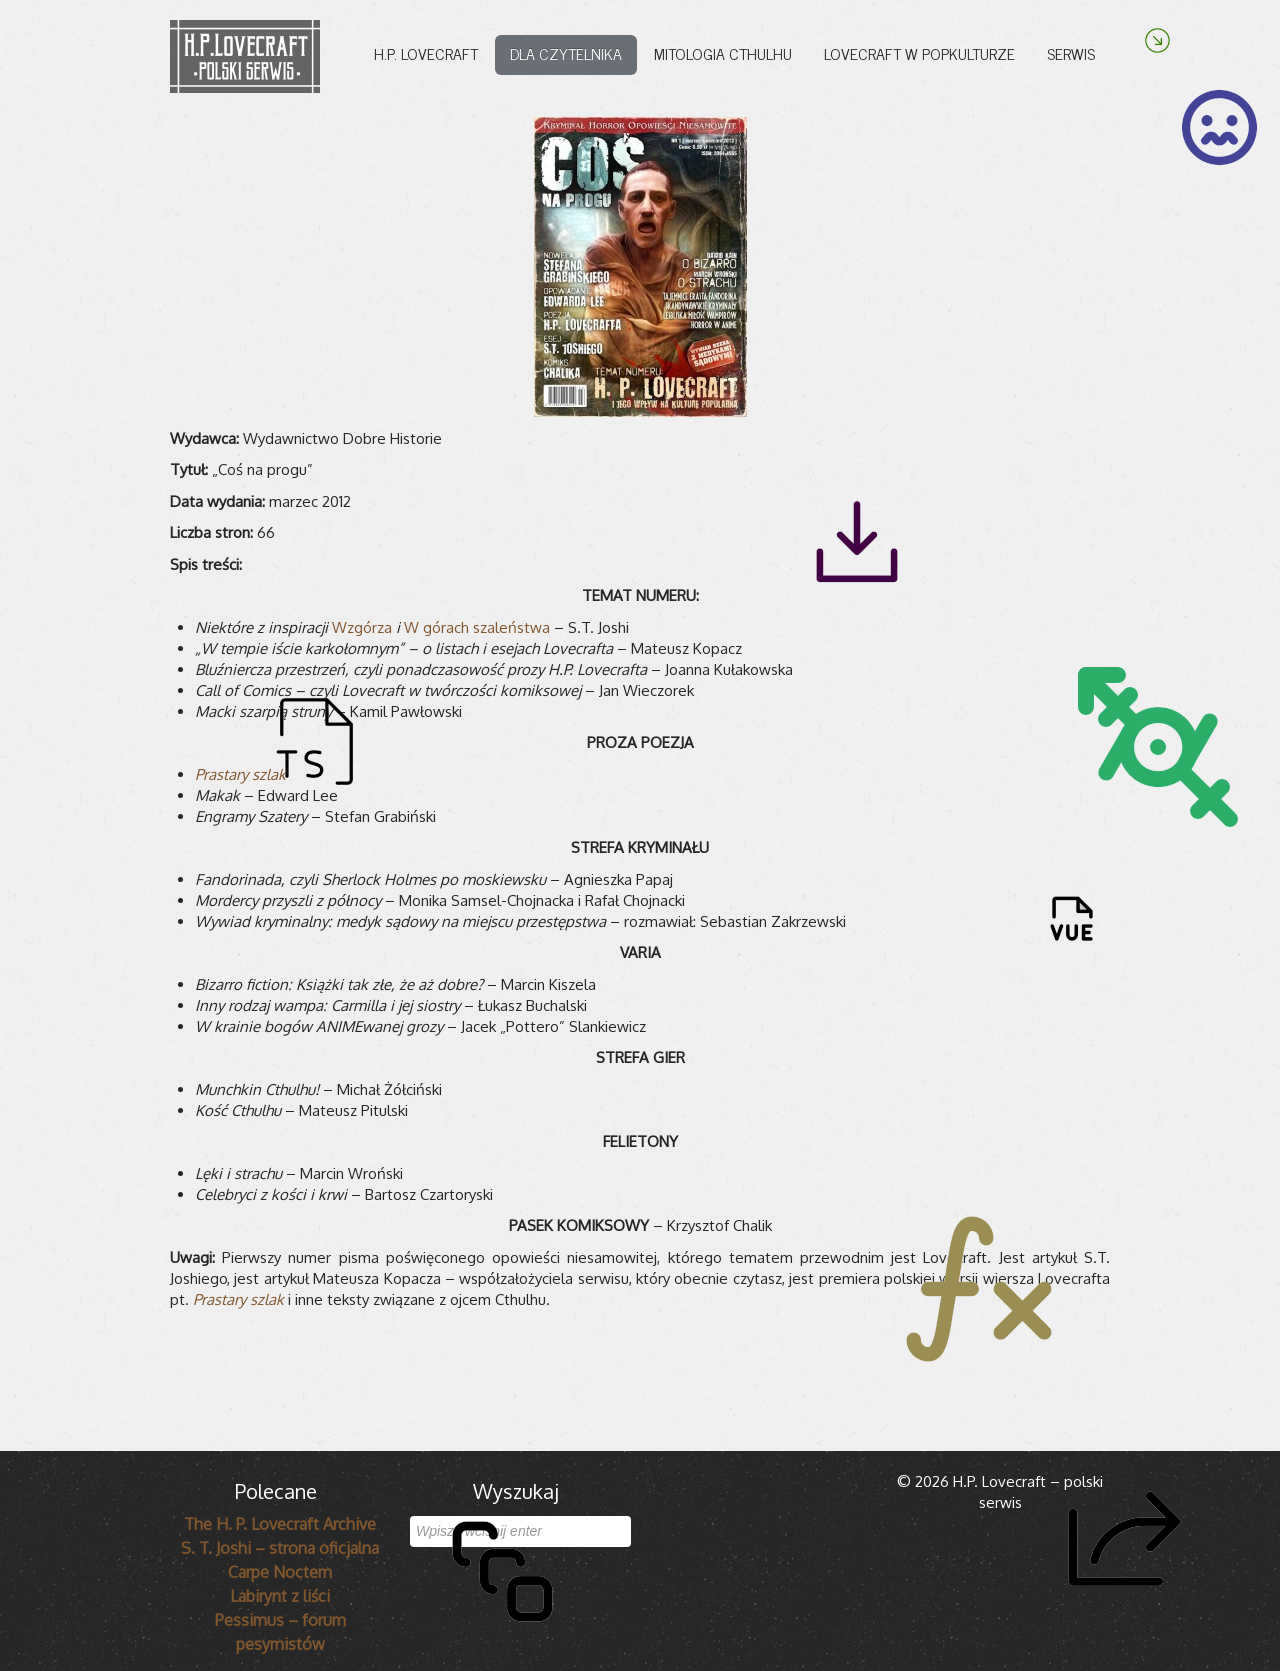 The height and width of the screenshot is (1671, 1280). Describe the element at coordinates (316, 741) in the screenshot. I see `open a TypeScript file` at that location.